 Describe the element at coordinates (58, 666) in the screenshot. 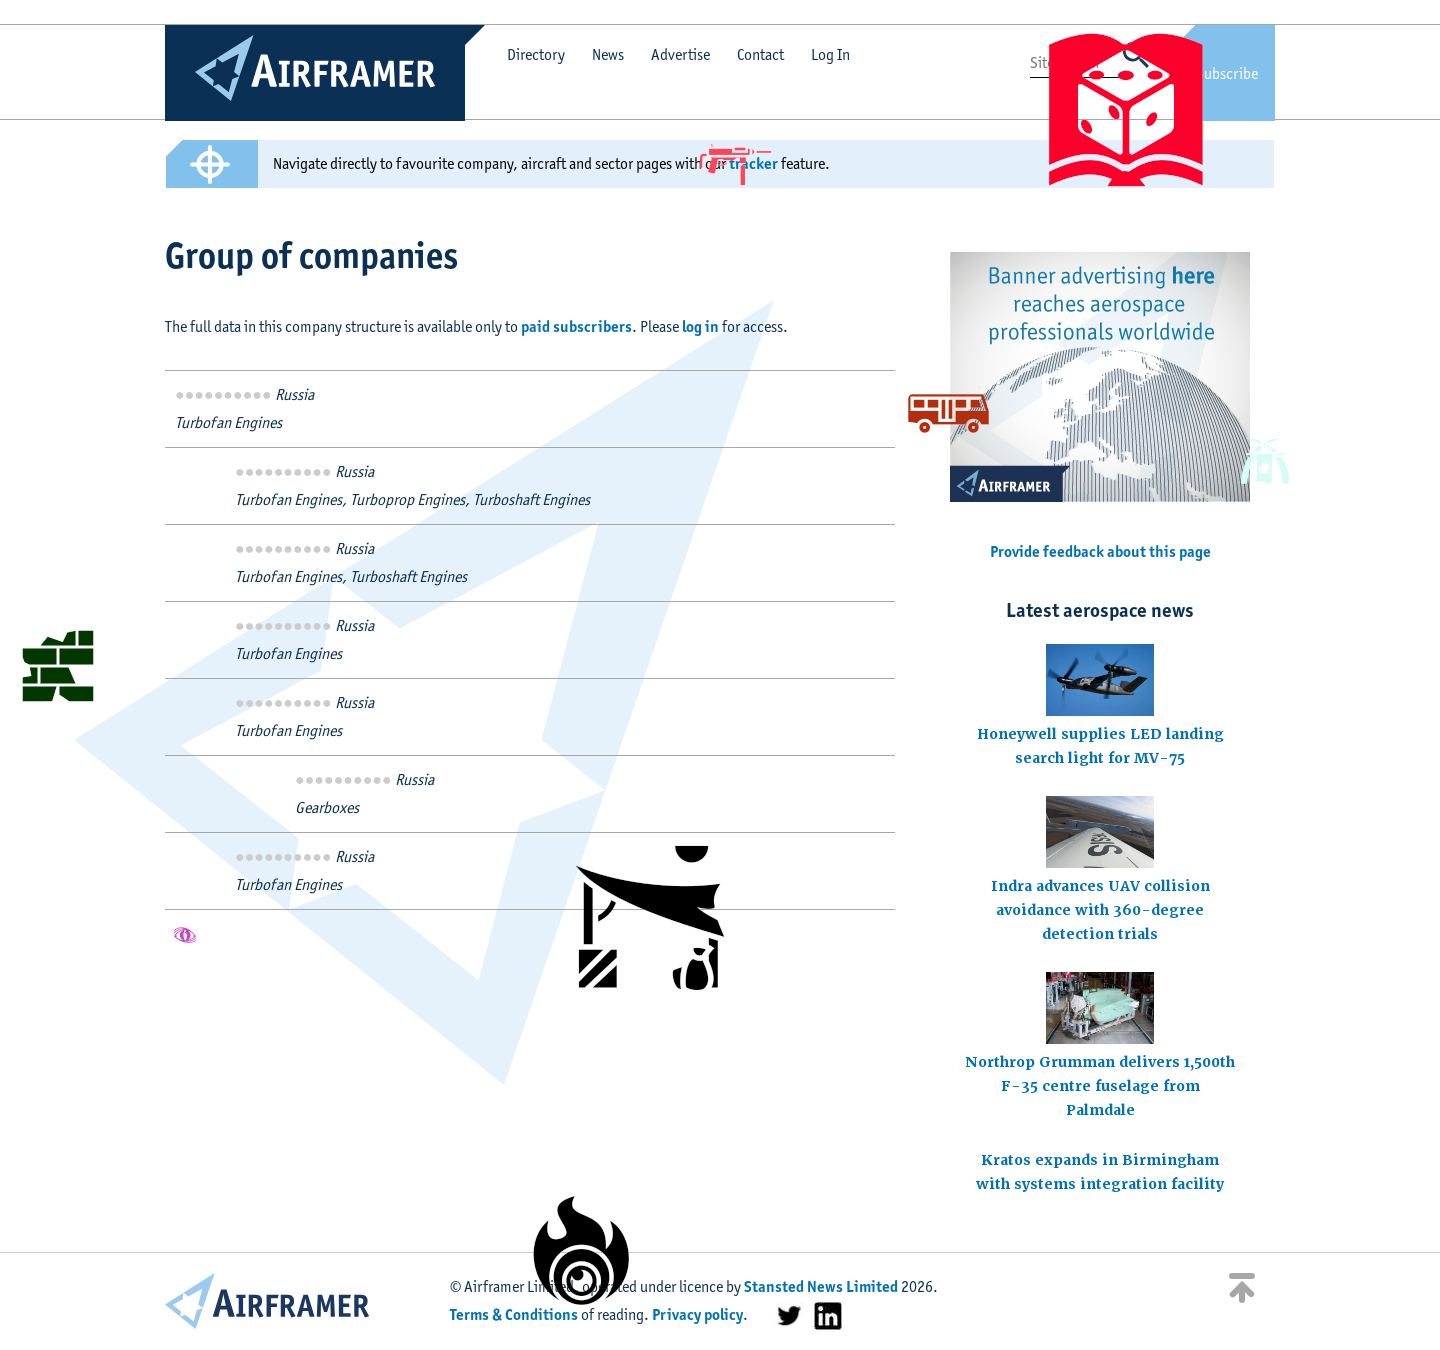

I see `indicates structural damage or destruction in gameplay` at that location.